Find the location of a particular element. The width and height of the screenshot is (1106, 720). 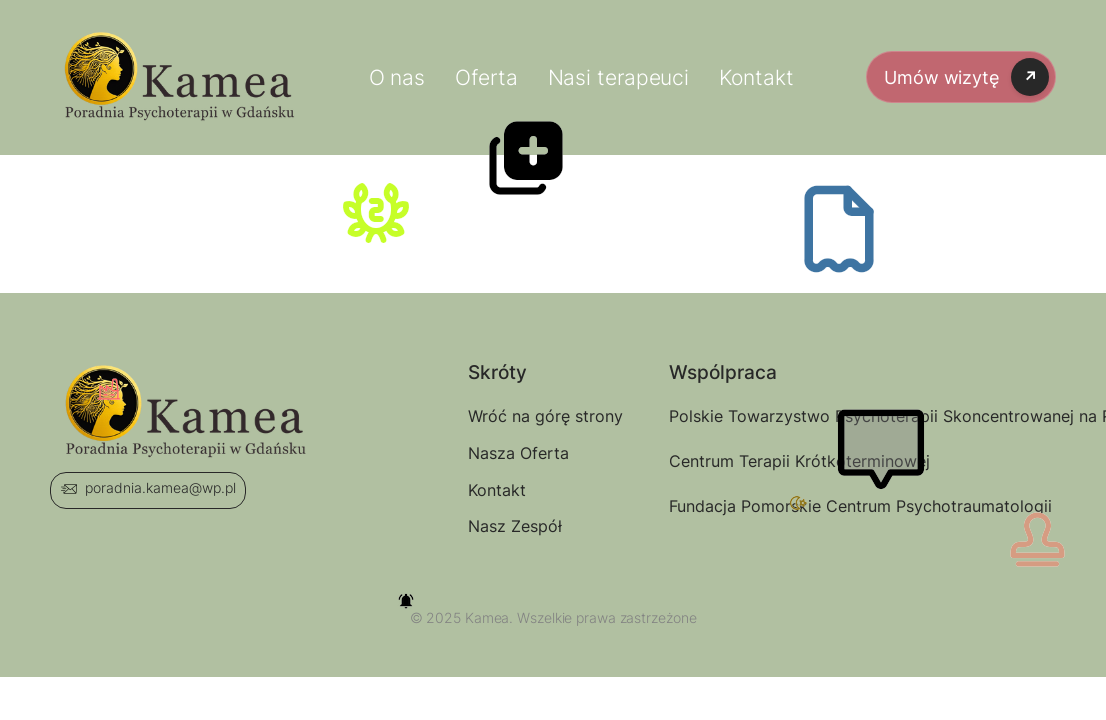

indicates Islamic religious content or settings is located at coordinates (798, 503).